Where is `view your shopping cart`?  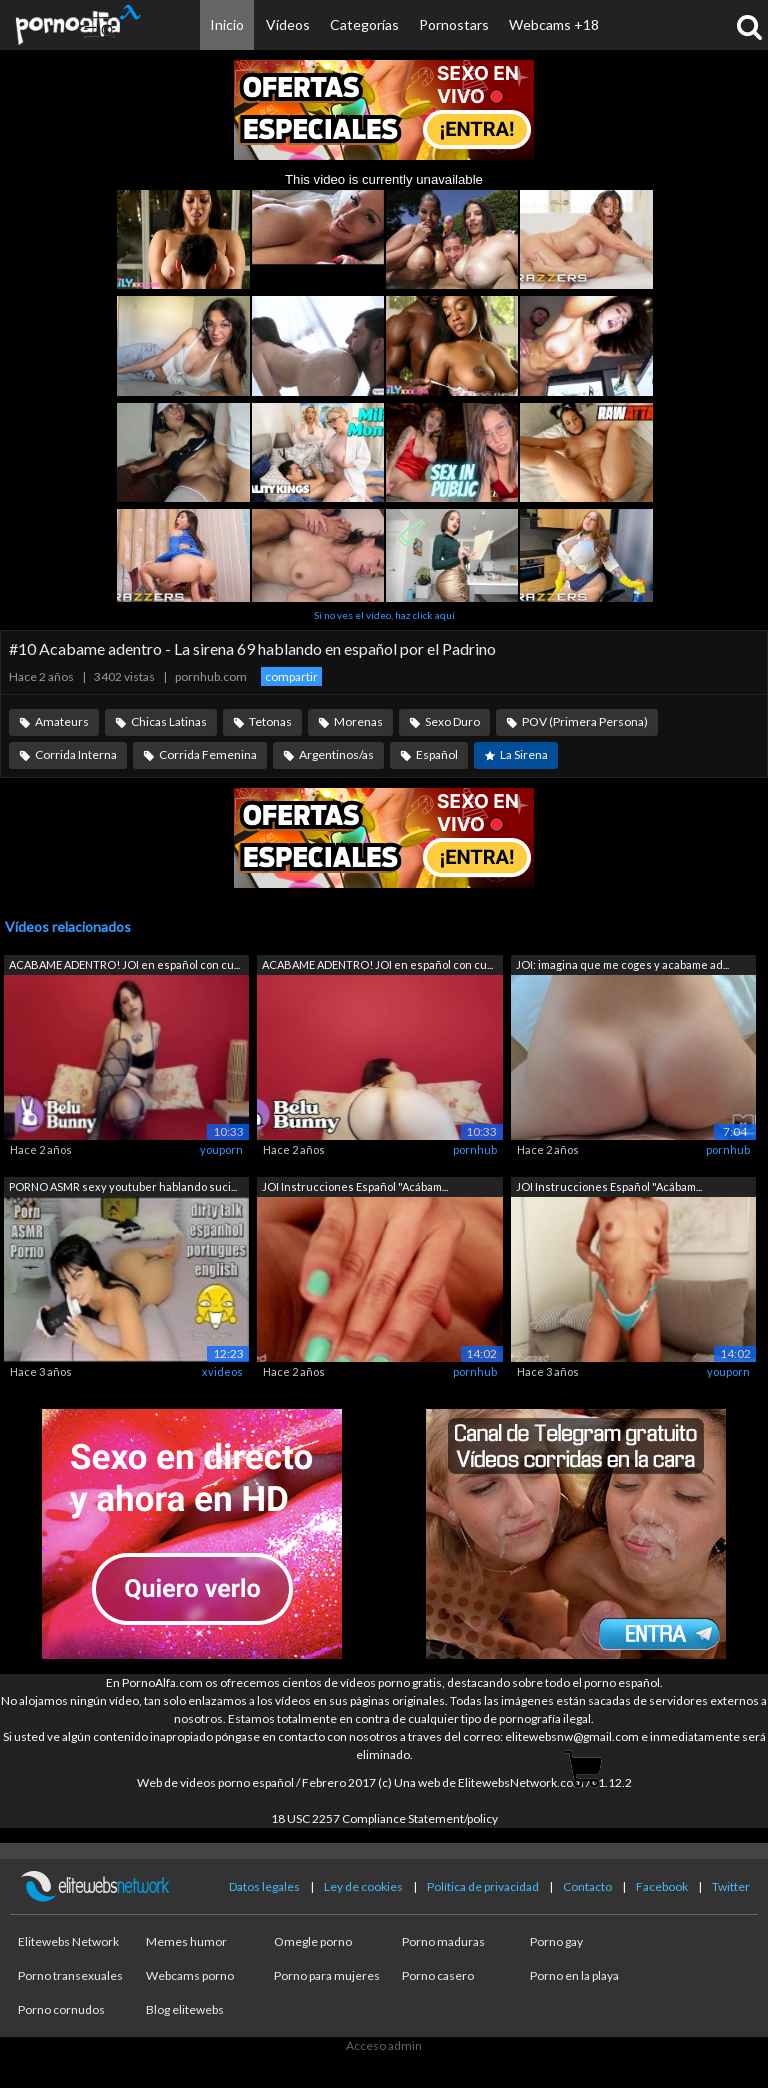
view your shopping cart is located at coordinates (584, 1770).